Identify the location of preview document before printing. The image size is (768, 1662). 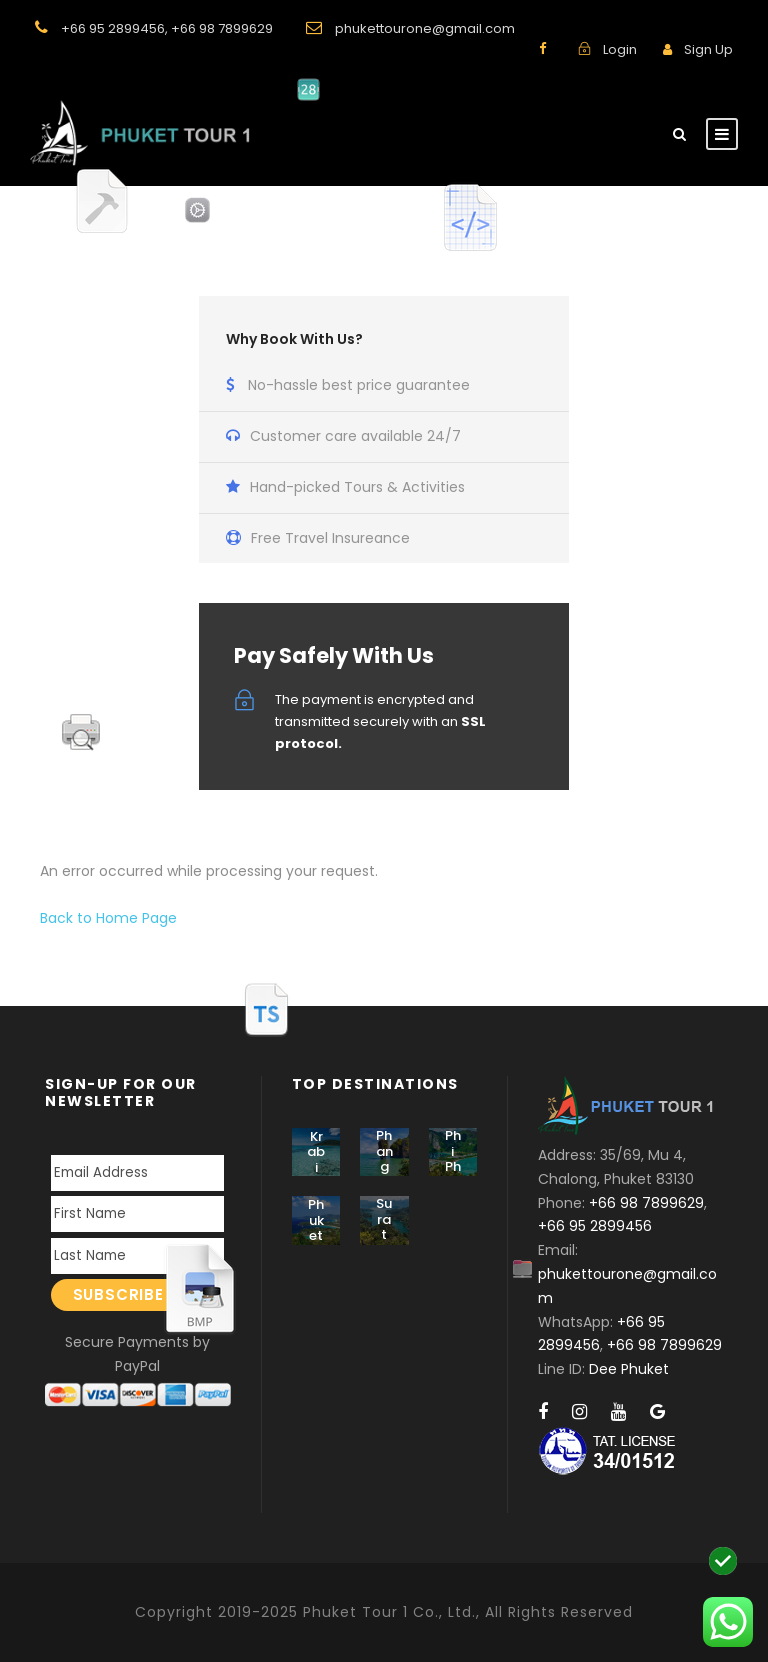
(81, 732).